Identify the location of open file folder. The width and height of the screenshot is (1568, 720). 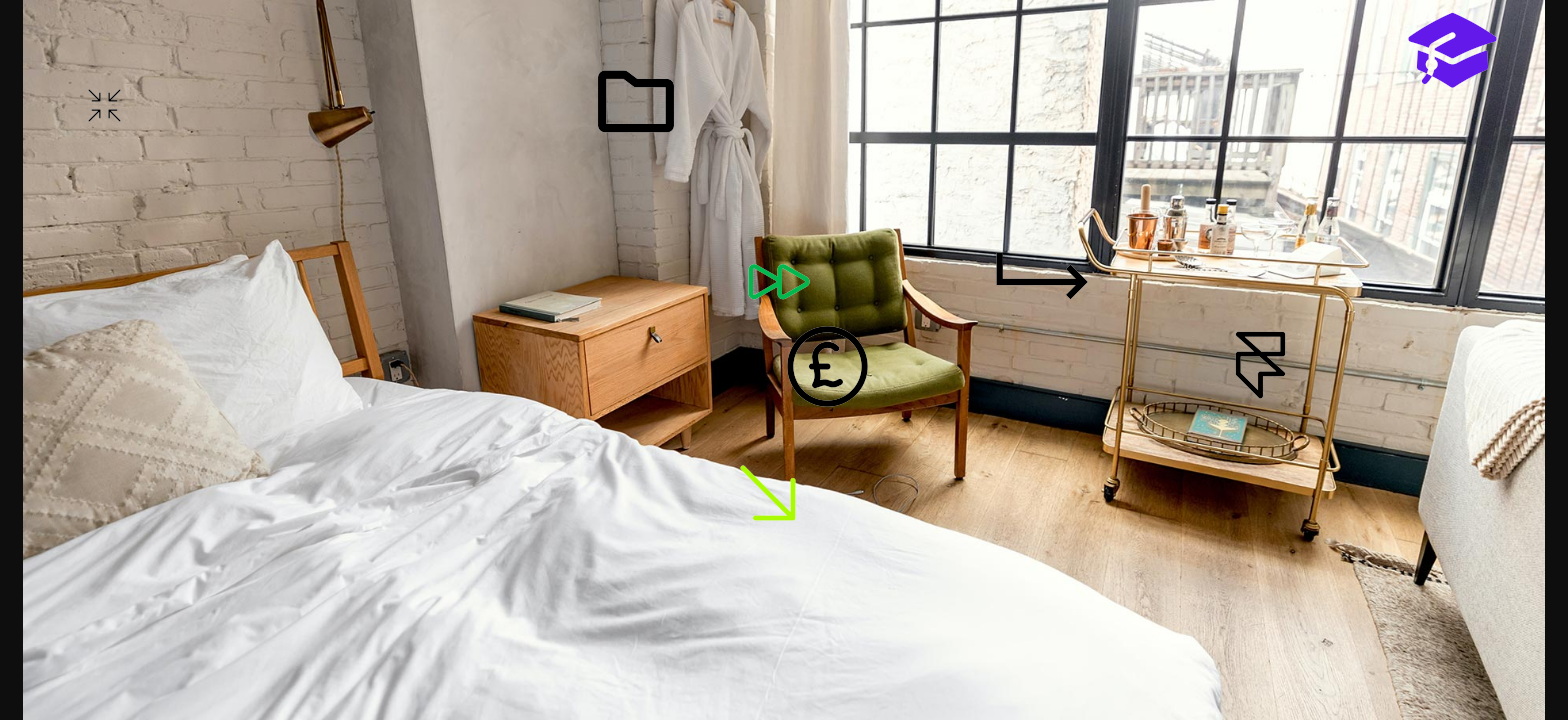
(636, 100).